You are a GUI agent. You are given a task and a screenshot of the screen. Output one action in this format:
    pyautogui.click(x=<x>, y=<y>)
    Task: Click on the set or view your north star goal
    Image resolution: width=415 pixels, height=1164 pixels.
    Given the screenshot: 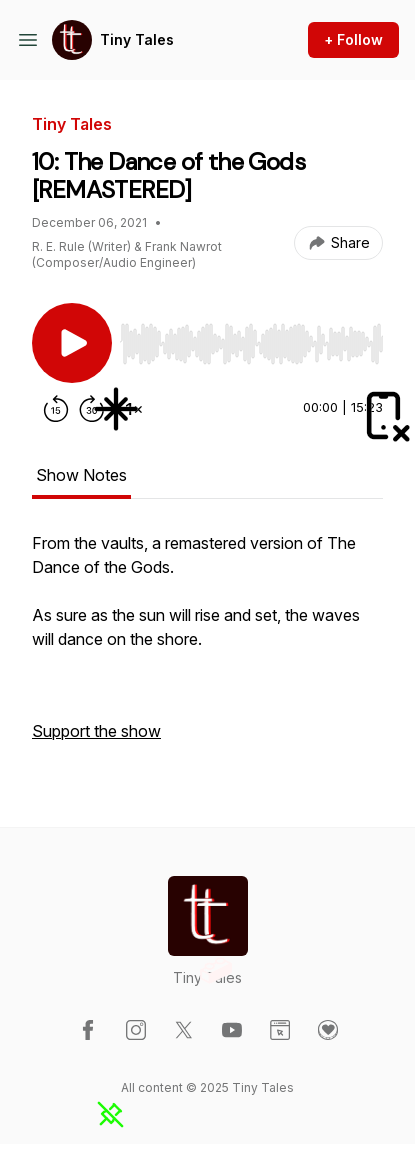 What is the action you would take?
    pyautogui.click(x=116, y=409)
    